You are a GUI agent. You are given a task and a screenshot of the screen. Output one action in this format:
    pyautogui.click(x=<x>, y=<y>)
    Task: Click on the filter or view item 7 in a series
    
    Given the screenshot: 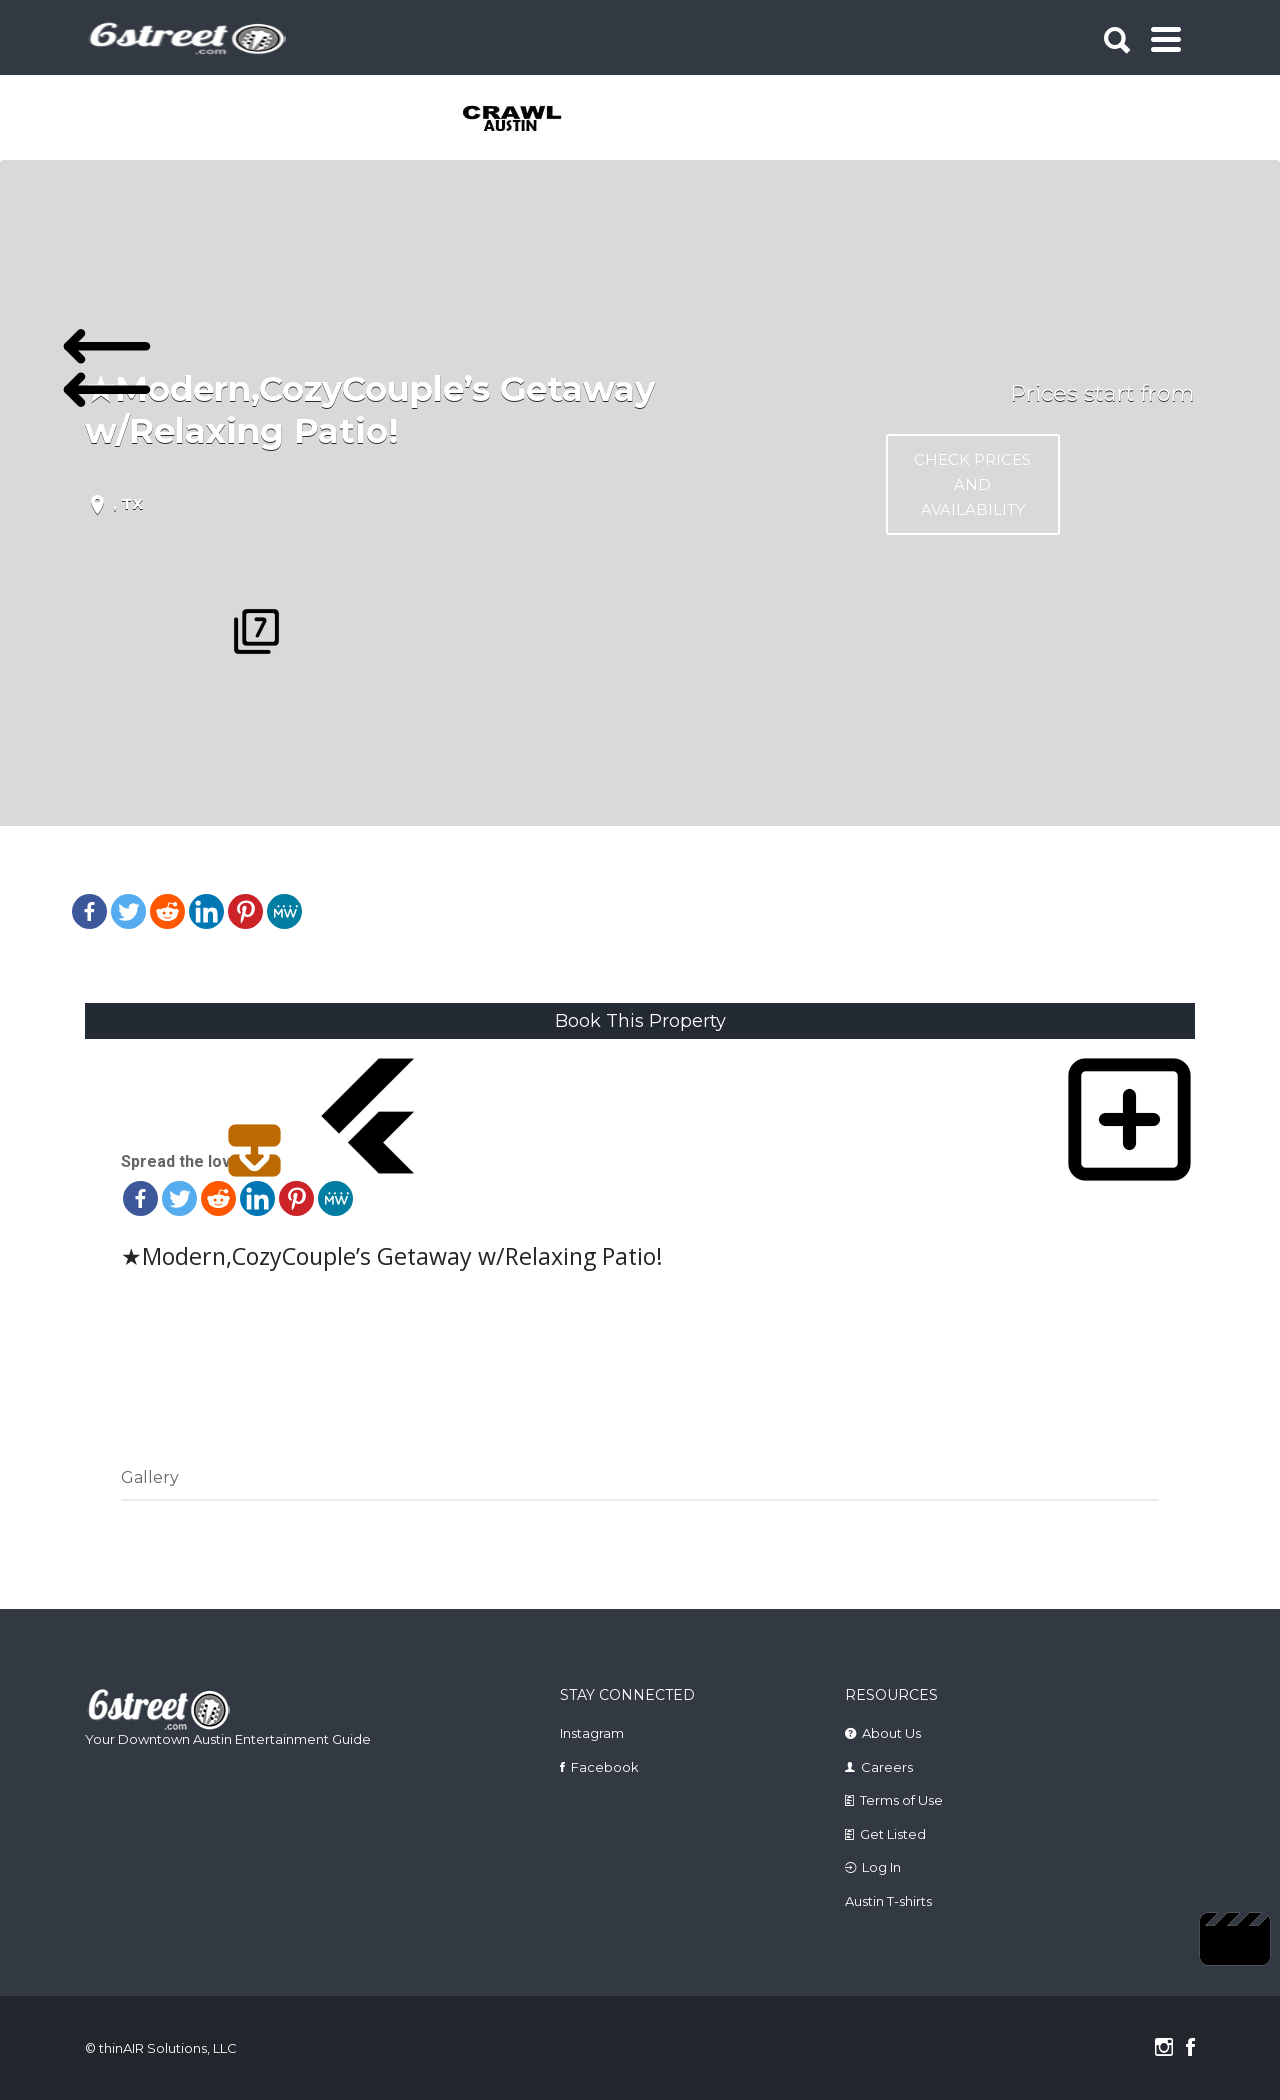 What is the action you would take?
    pyautogui.click(x=256, y=631)
    